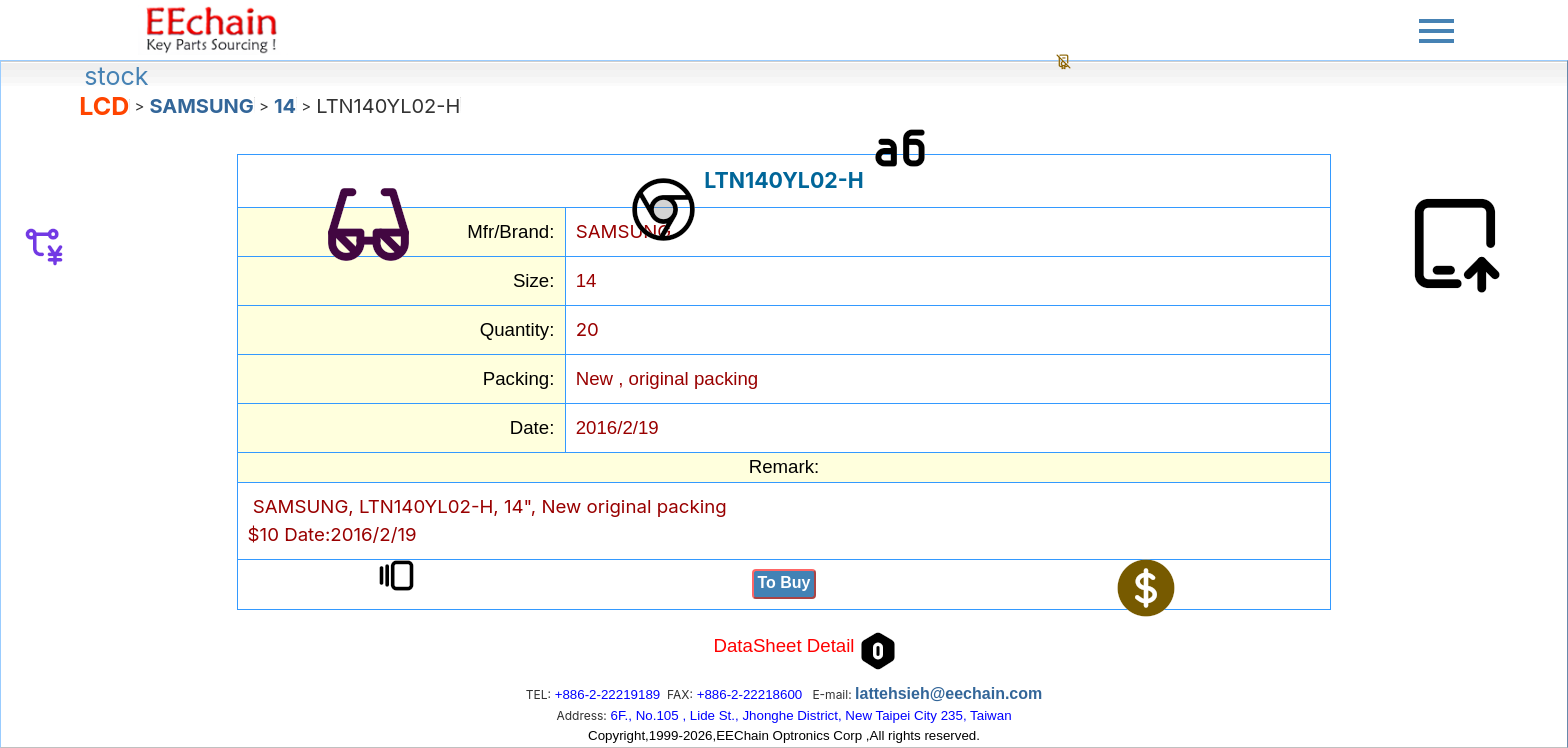  I want to click on transfer funds in yen currency, so click(44, 247).